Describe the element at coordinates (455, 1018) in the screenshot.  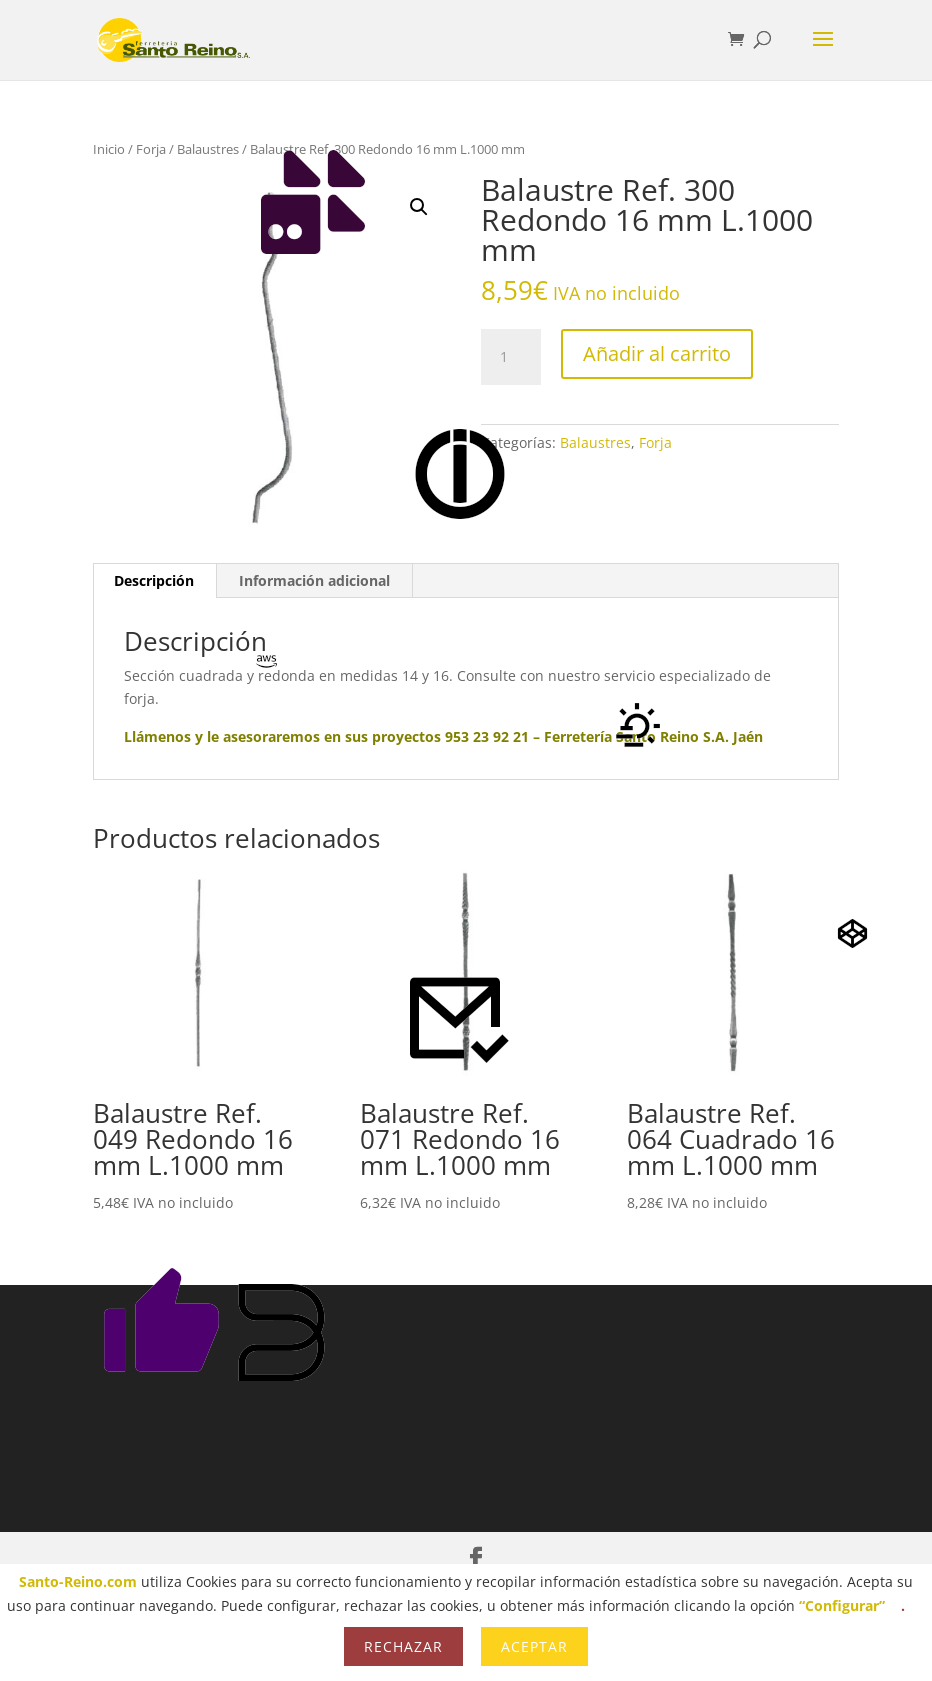
I see `email successfully sent or delivered` at that location.